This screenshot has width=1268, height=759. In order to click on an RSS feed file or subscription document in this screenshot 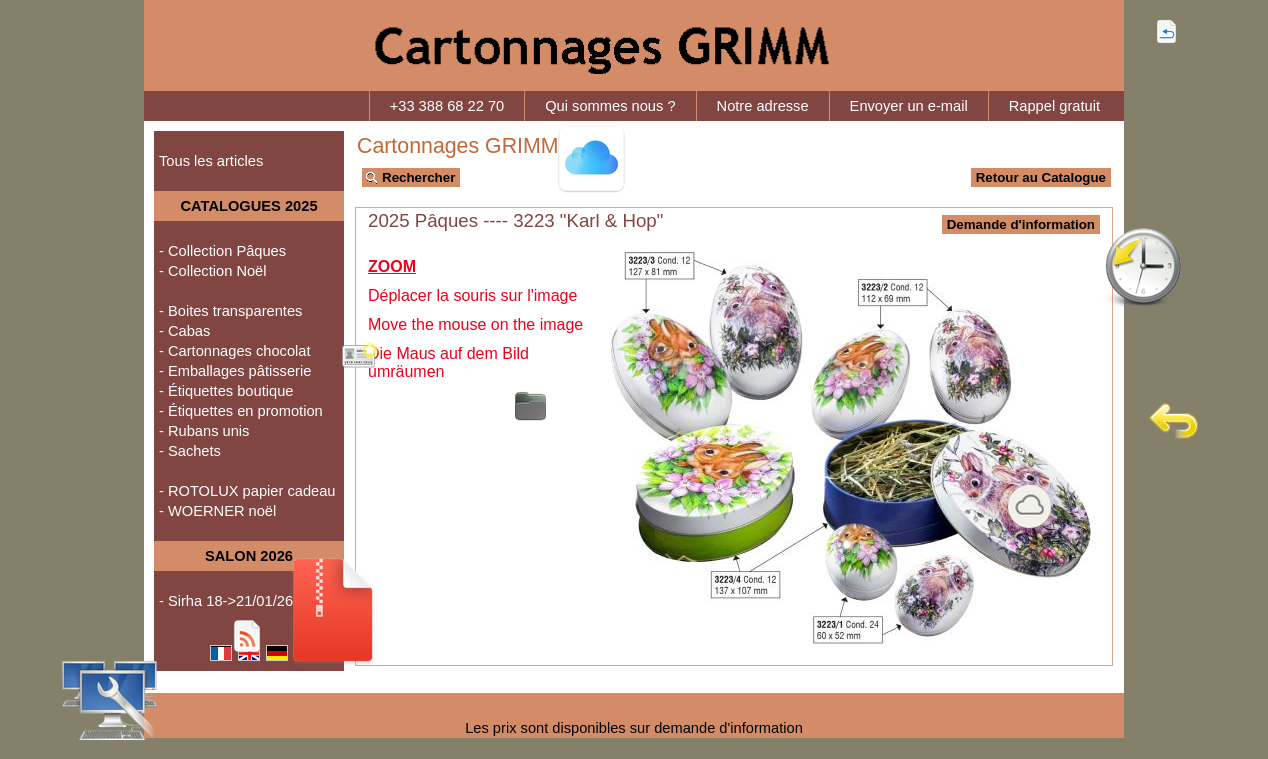, I will do `click(247, 636)`.